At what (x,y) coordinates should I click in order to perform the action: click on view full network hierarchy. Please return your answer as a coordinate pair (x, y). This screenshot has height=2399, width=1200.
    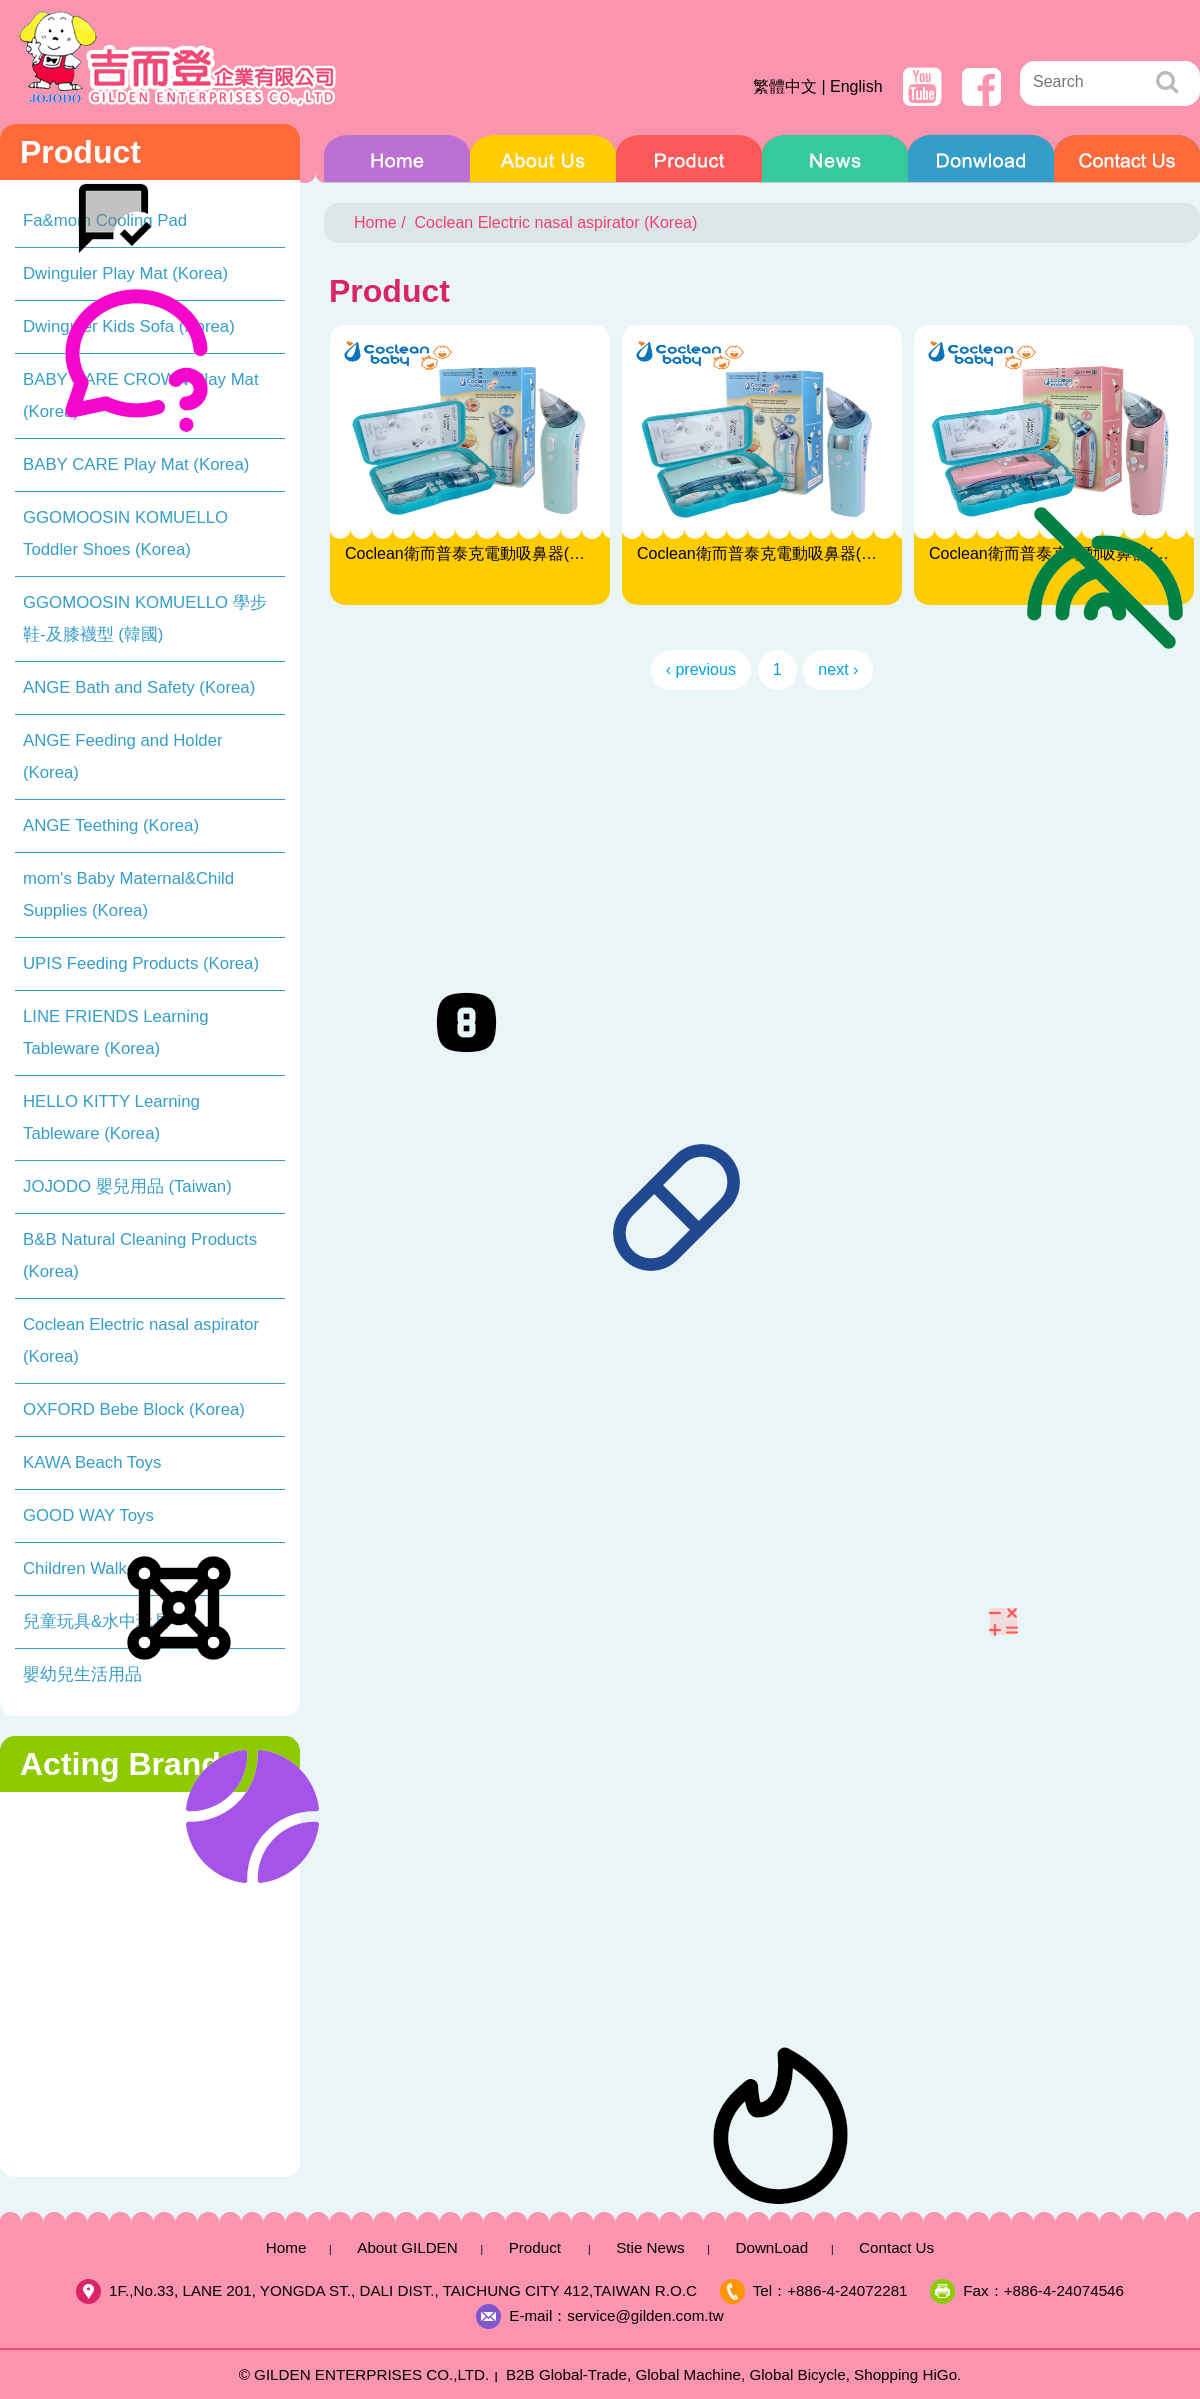
    Looking at the image, I should click on (179, 1608).